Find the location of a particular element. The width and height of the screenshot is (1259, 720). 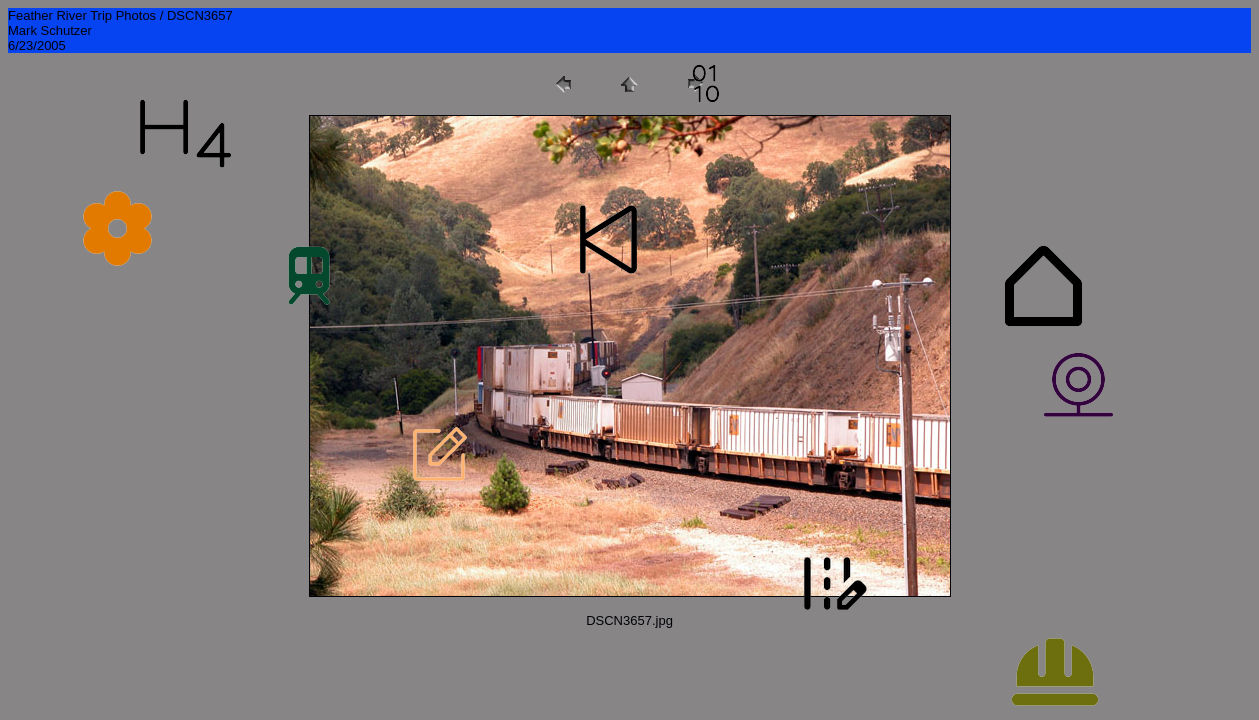

navigate to home screen is located at coordinates (1043, 287).